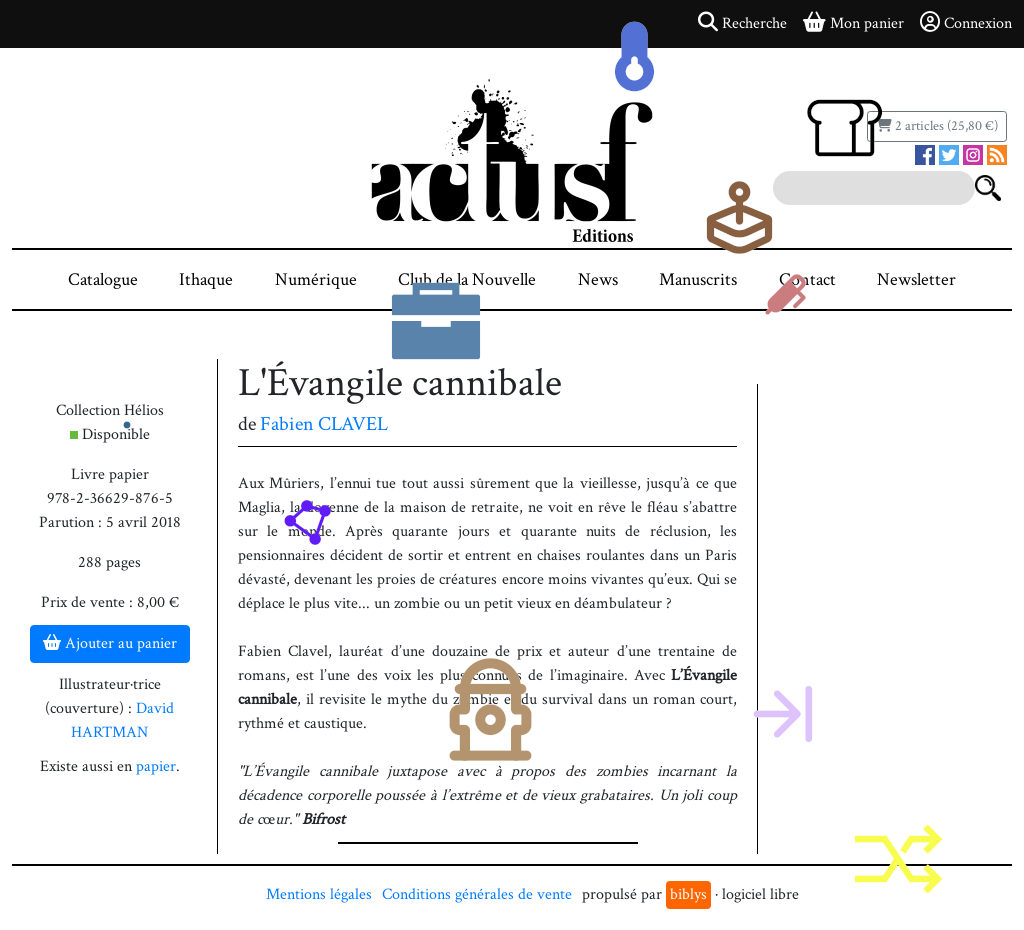 The image size is (1024, 930). I want to click on indicates fire safety equipment location, so click(490, 709).